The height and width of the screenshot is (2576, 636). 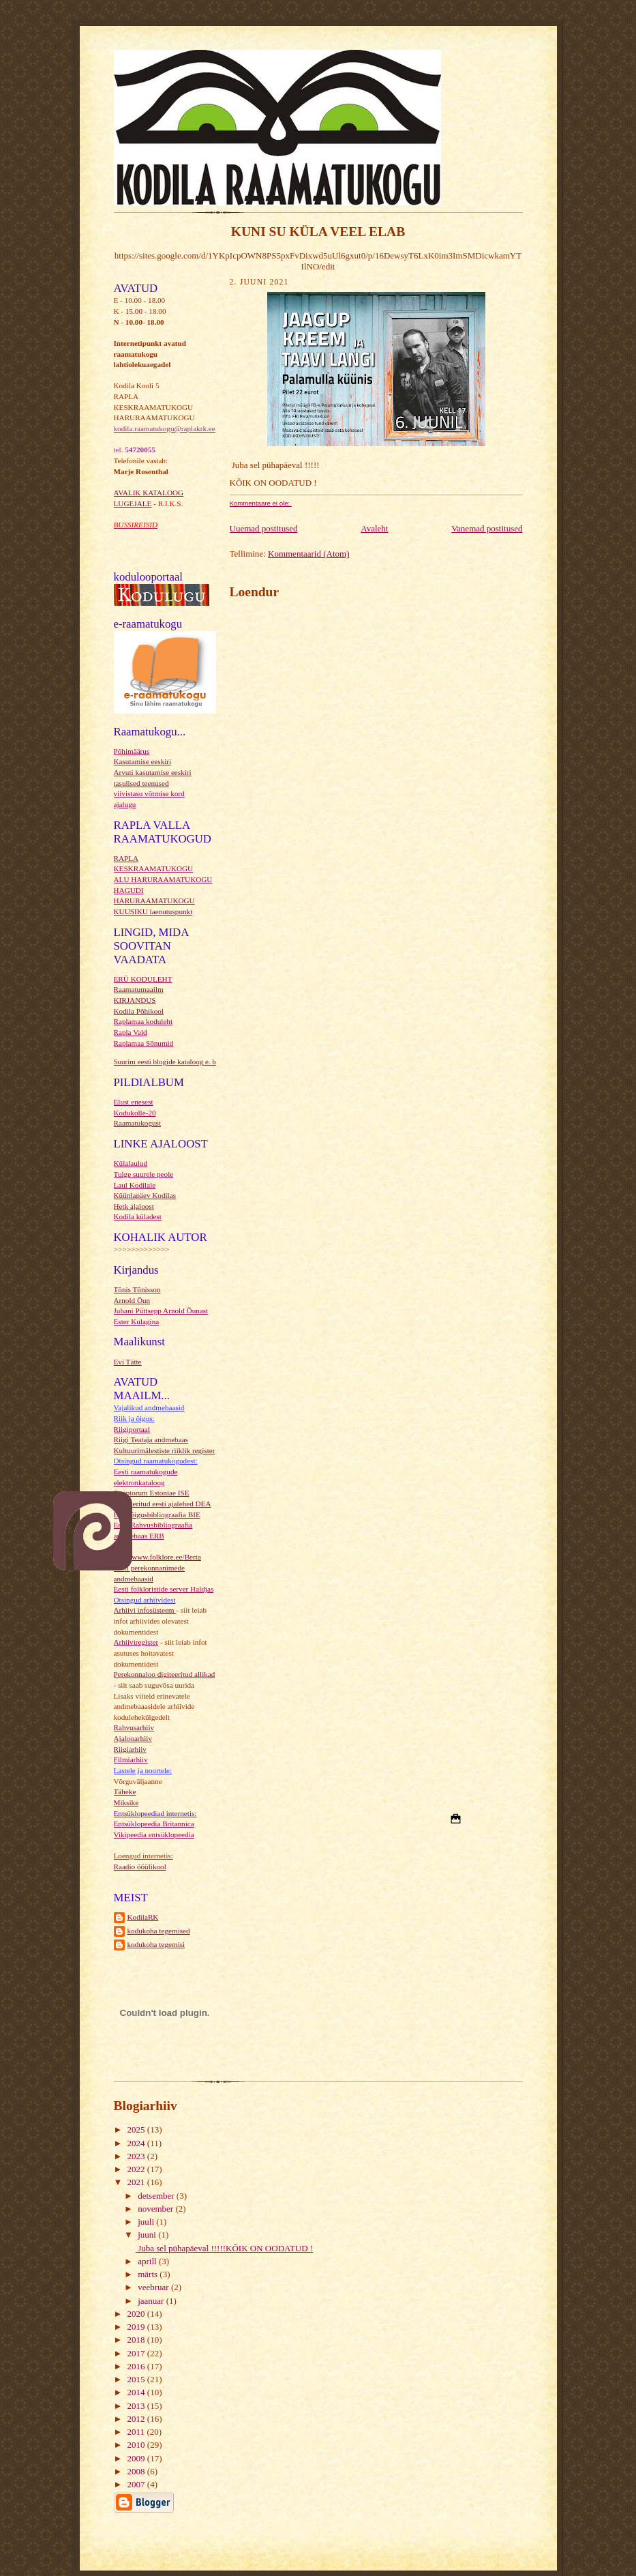 I want to click on access work or business documents, so click(x=455, y=1819).